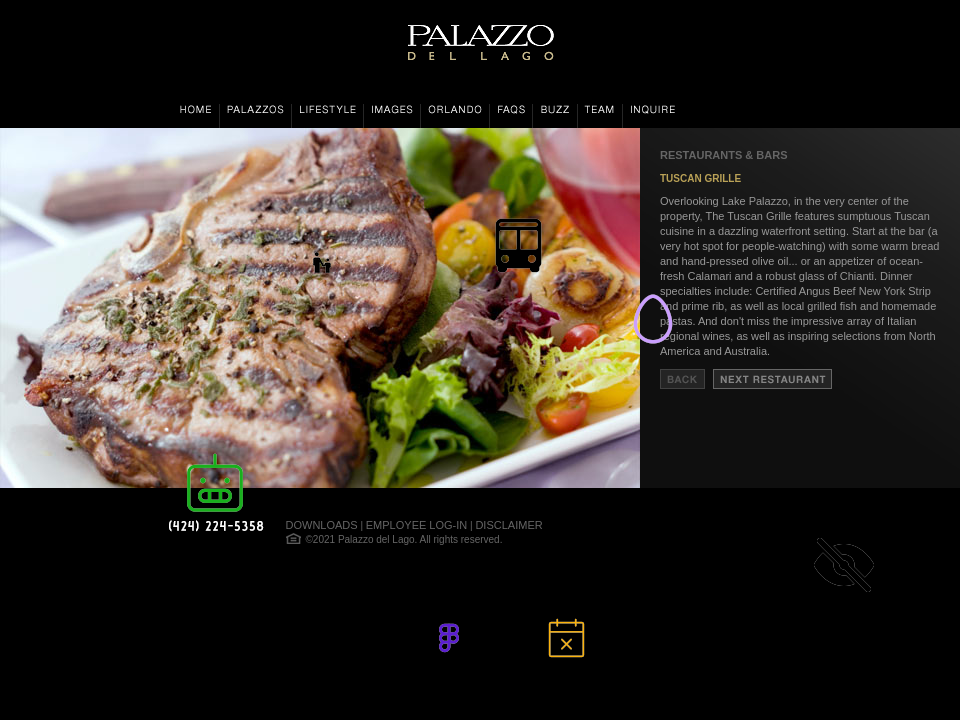  What do you see at coordinates (449, 638) in the screenshot?
I see `open figma design file` at bounding box center [449, 638].